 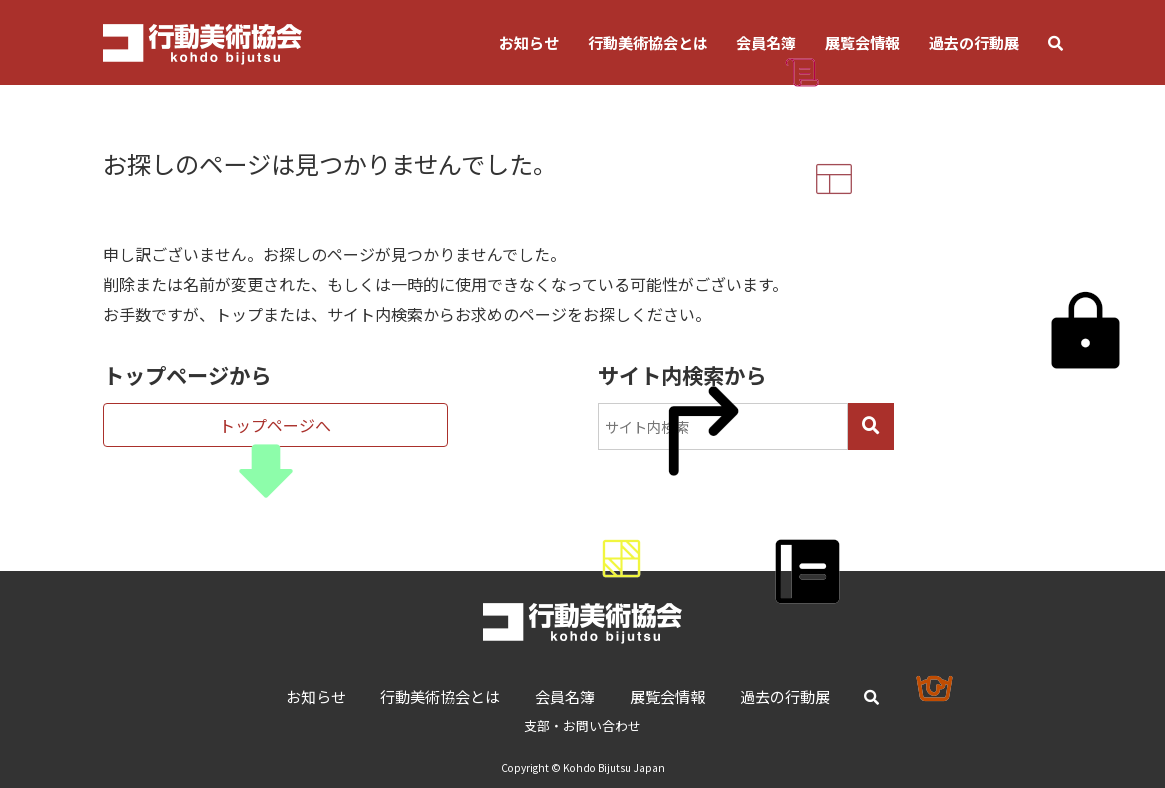 I want to click on reply to a message or forward content, so click(x=697, y=431).